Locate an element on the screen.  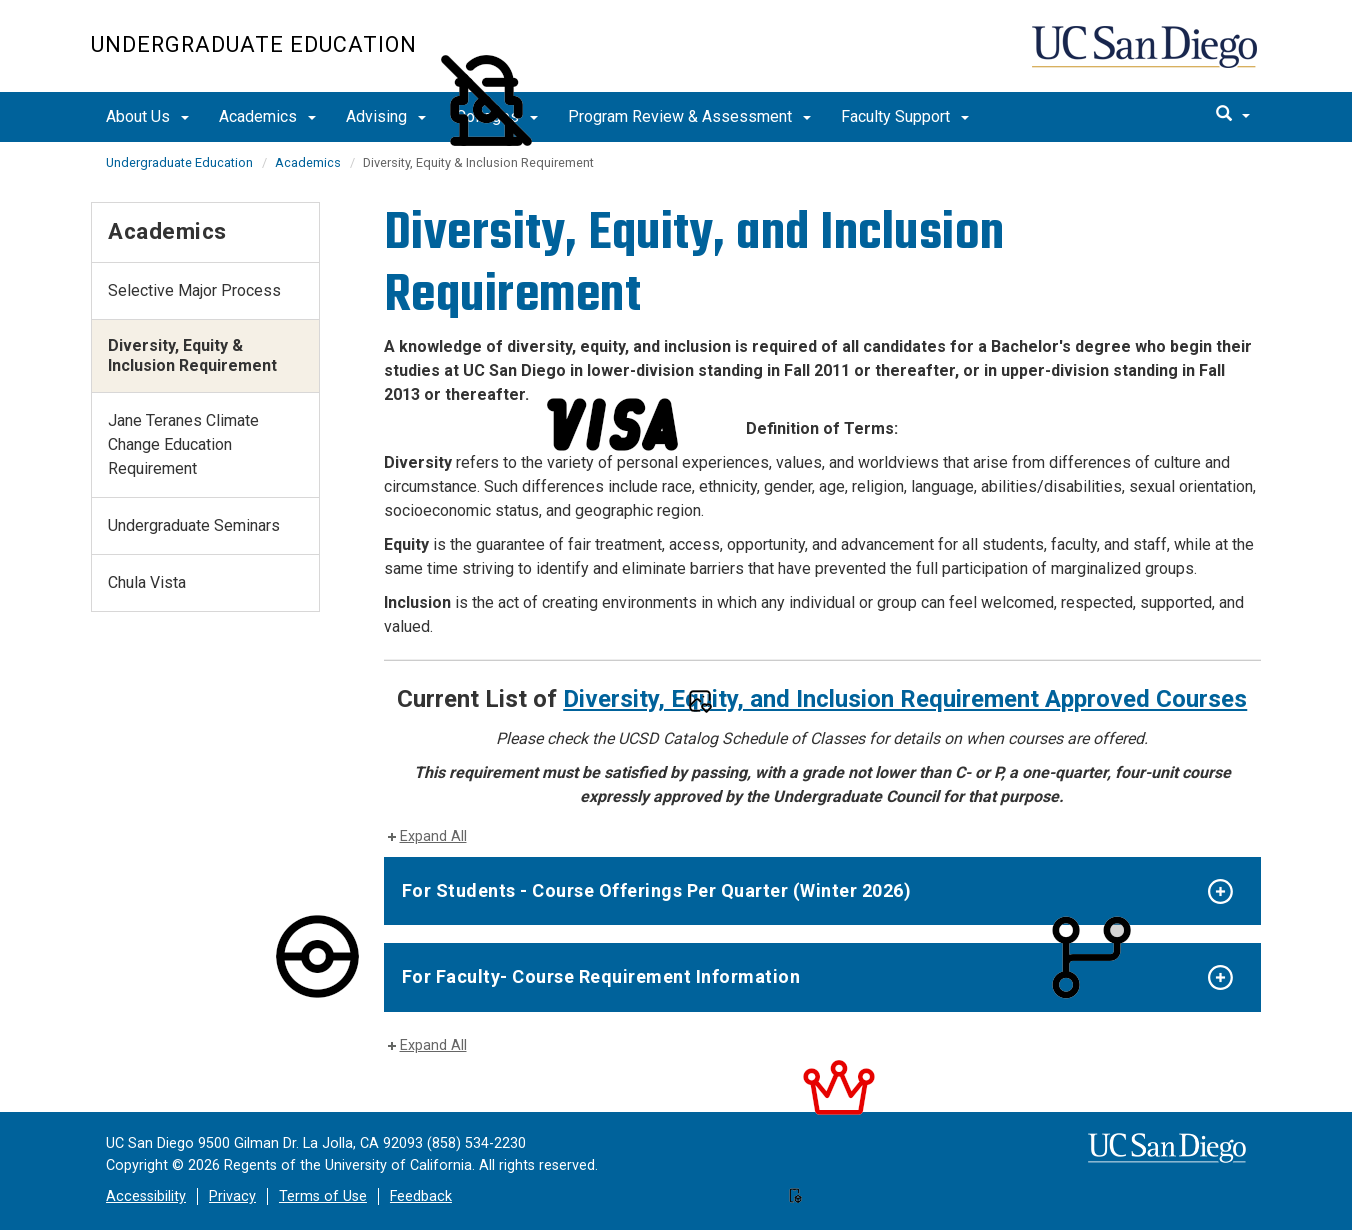
add photo to favorites is located at coordinates (700, 701).